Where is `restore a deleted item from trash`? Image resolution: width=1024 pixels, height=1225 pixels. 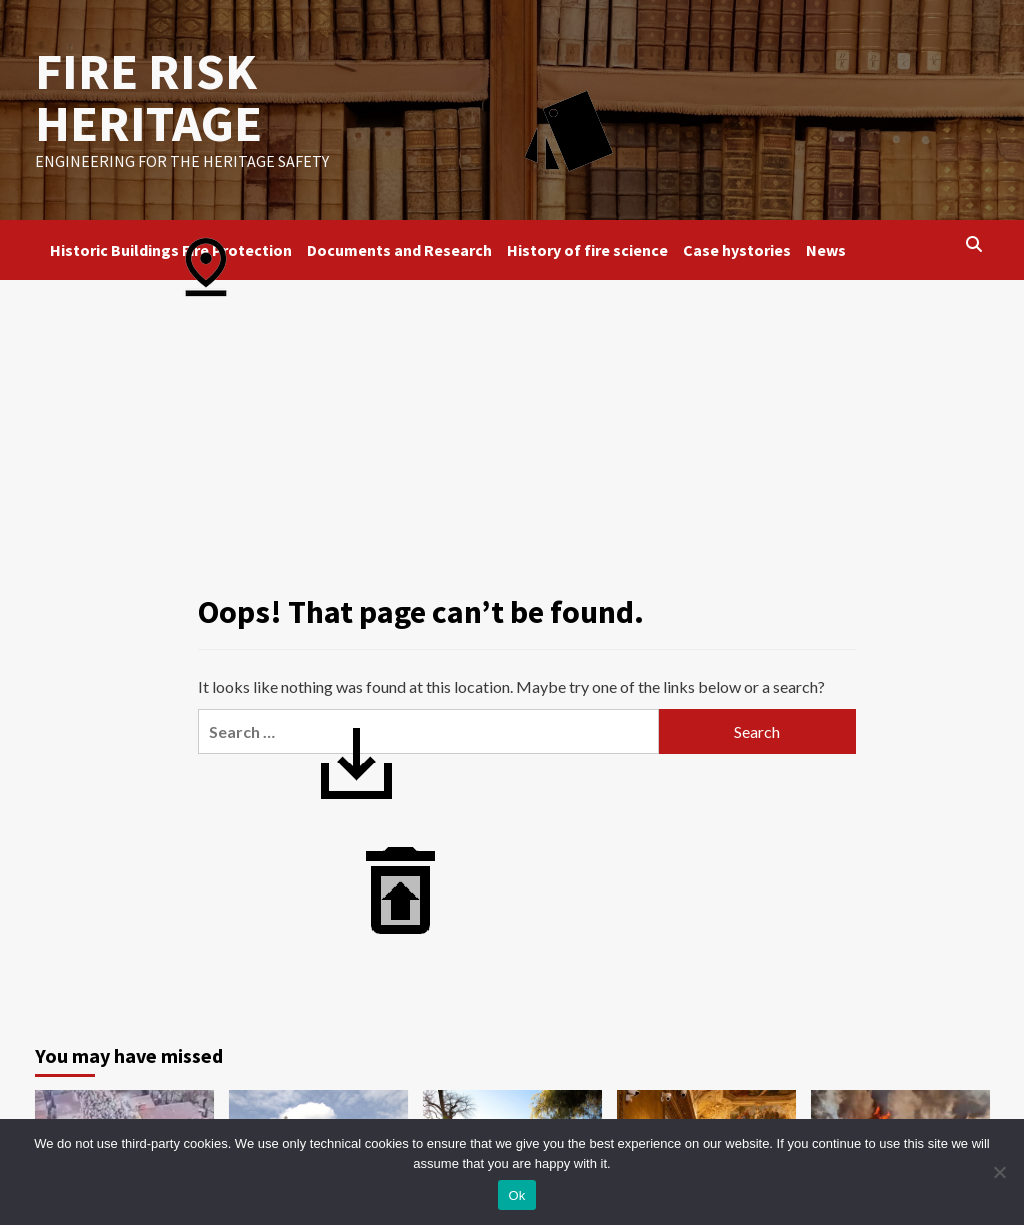
restore a deleted item from trash is located at coordinates (400, 890).